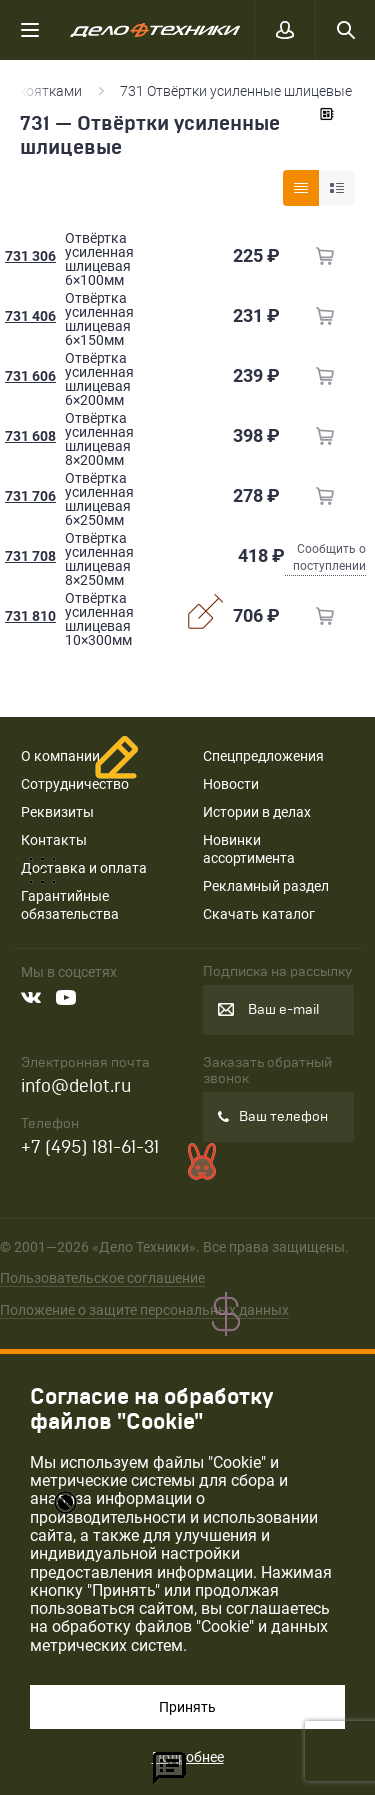 The width and height of the screenshot is (375, 1795). Describe the element at coordinates (202, 1162) in the screenshot. I see `access pet or animal-related features` at that location.